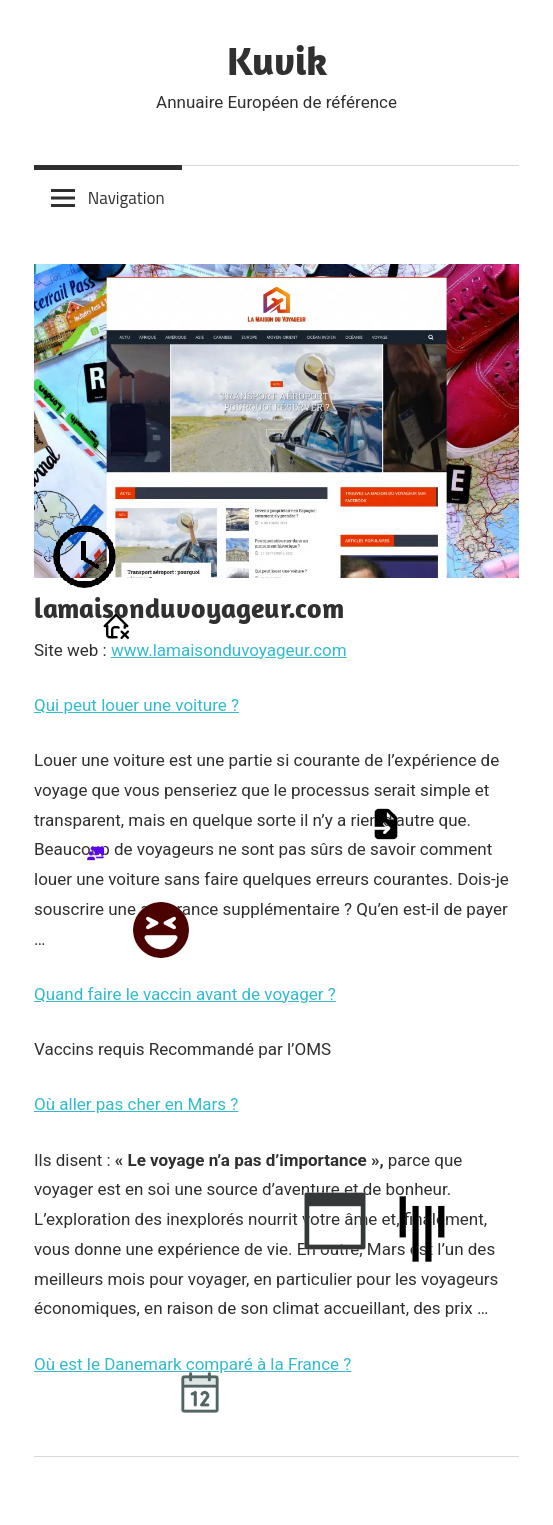  Describe the element at coordinates (84, 556) in the screenshot. I see `view time or clock settings` at that location.